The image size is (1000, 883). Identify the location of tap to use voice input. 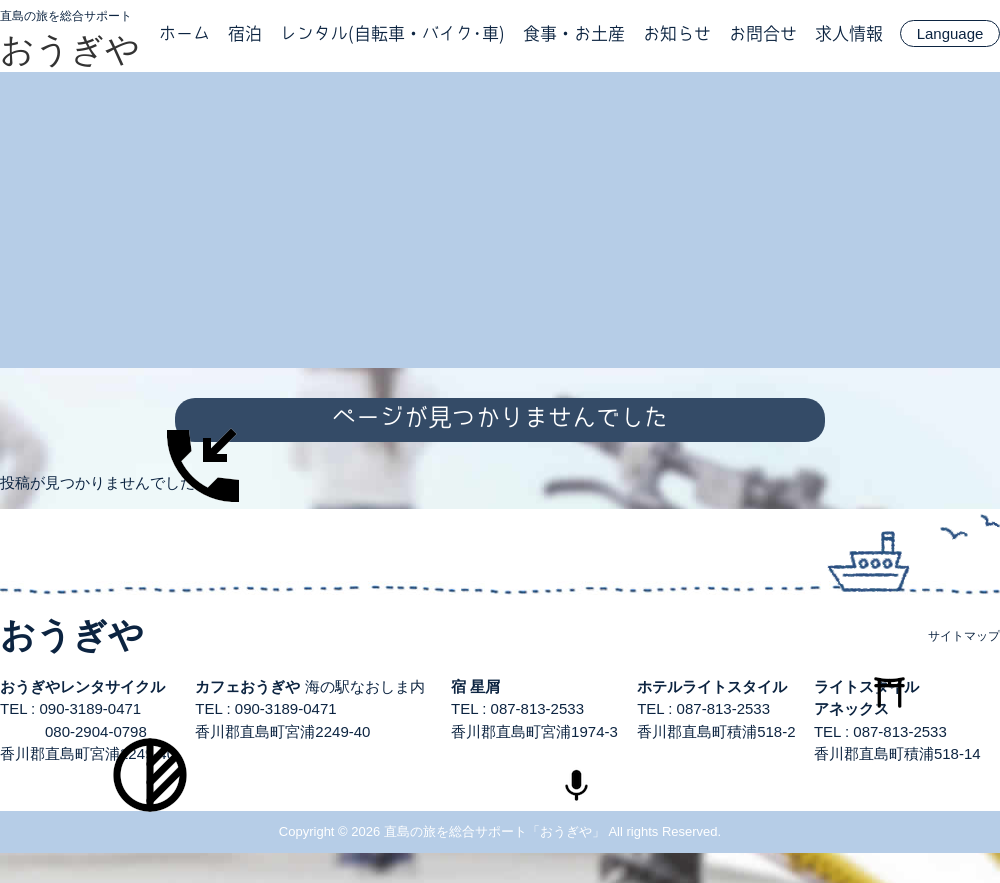
(576, 784).